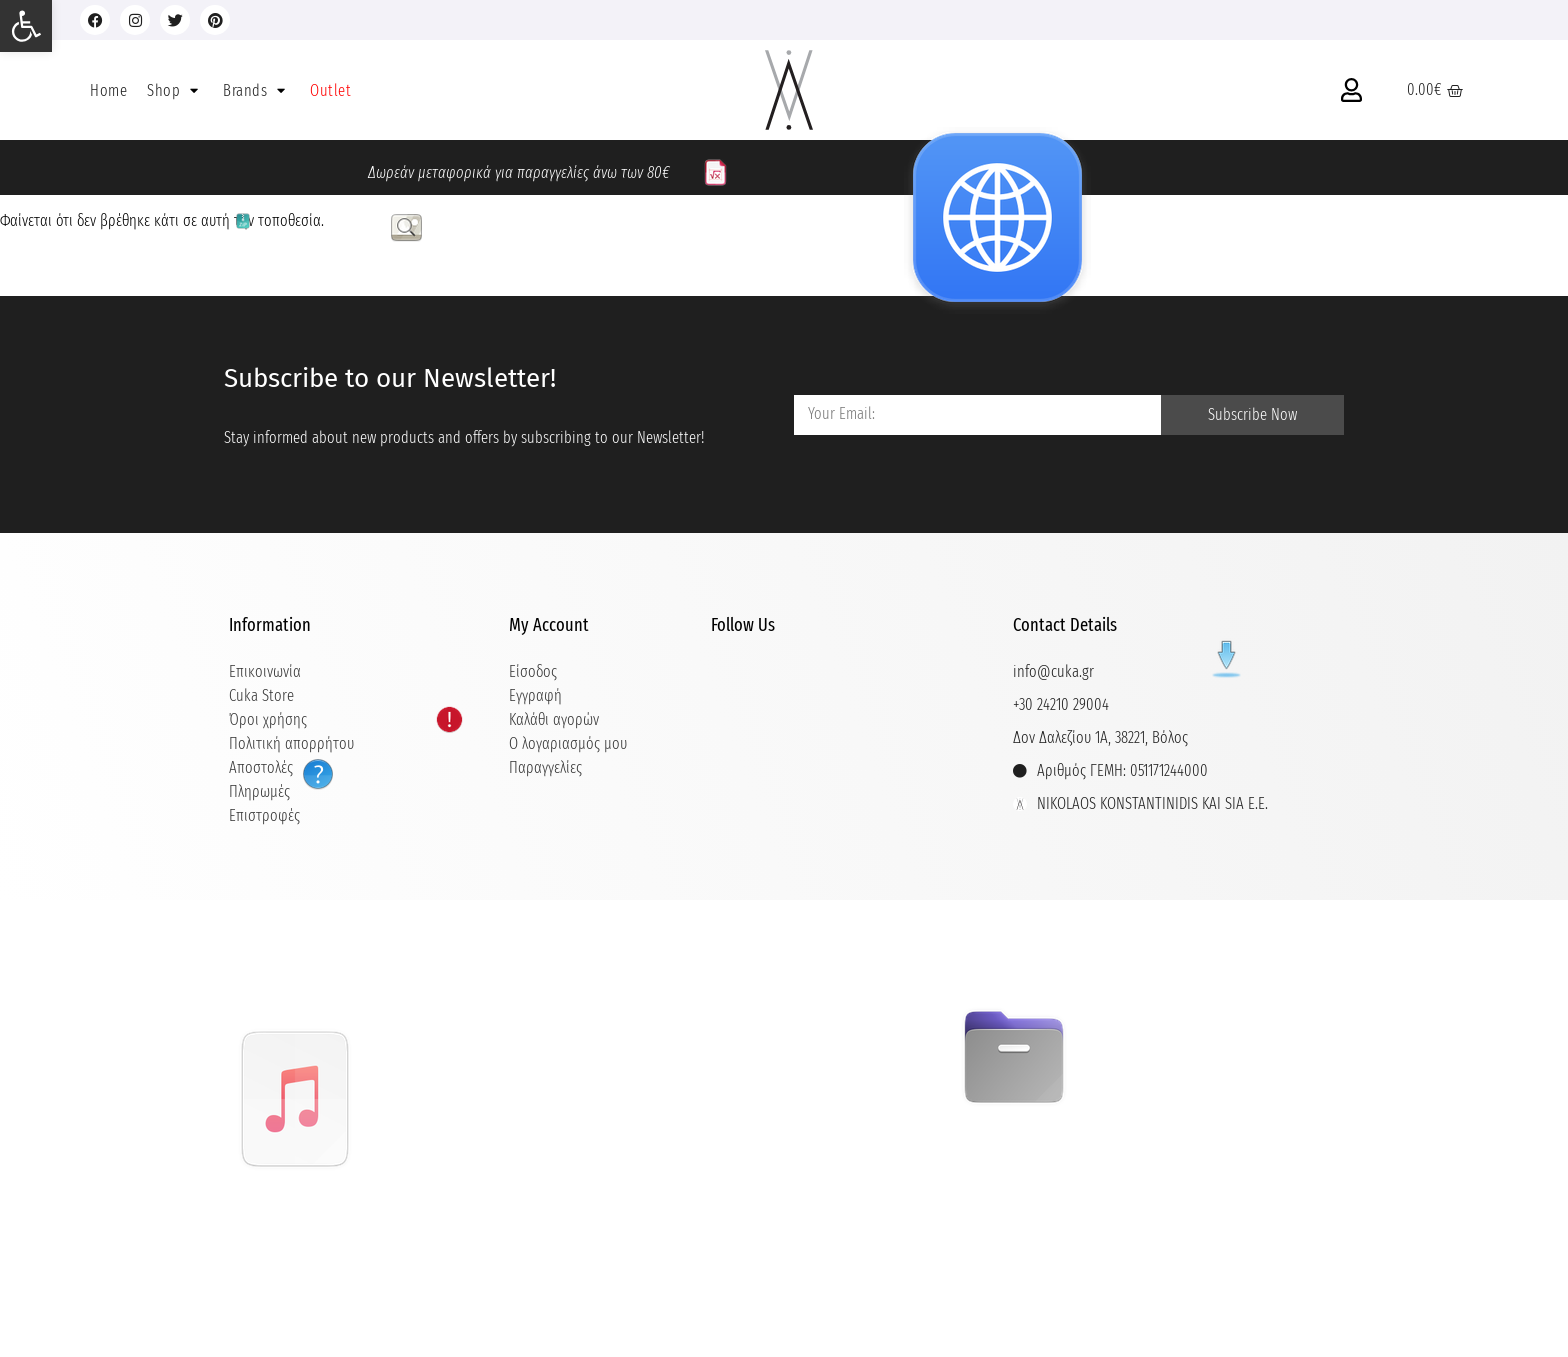 Image resolution: width=1568 pixels, height=1357 pixels. What do you see at coordinates (295, 1099) in the screenshot?
I see `an audio file type indicator` at bounding box center [295, 1099].